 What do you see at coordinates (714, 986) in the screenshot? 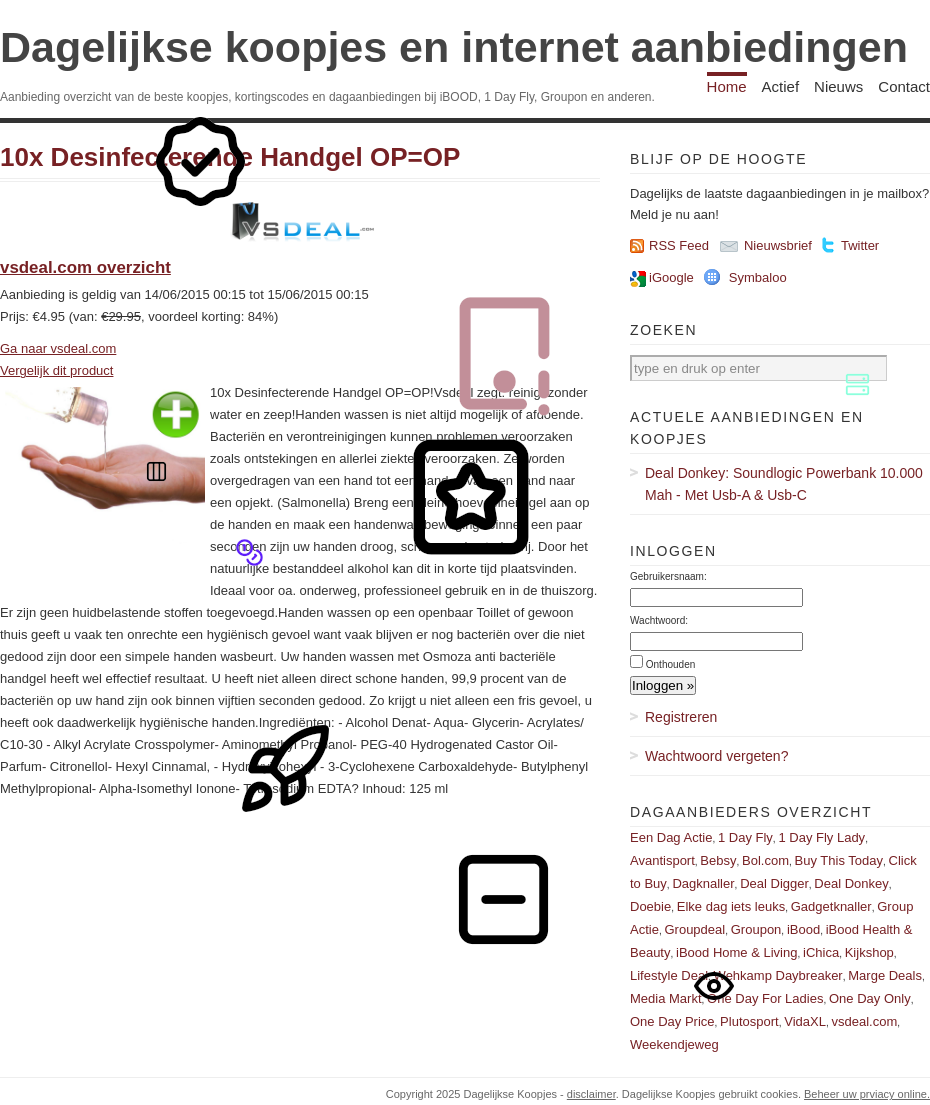
I see `view or preview content` at bounding box center [714, 986].